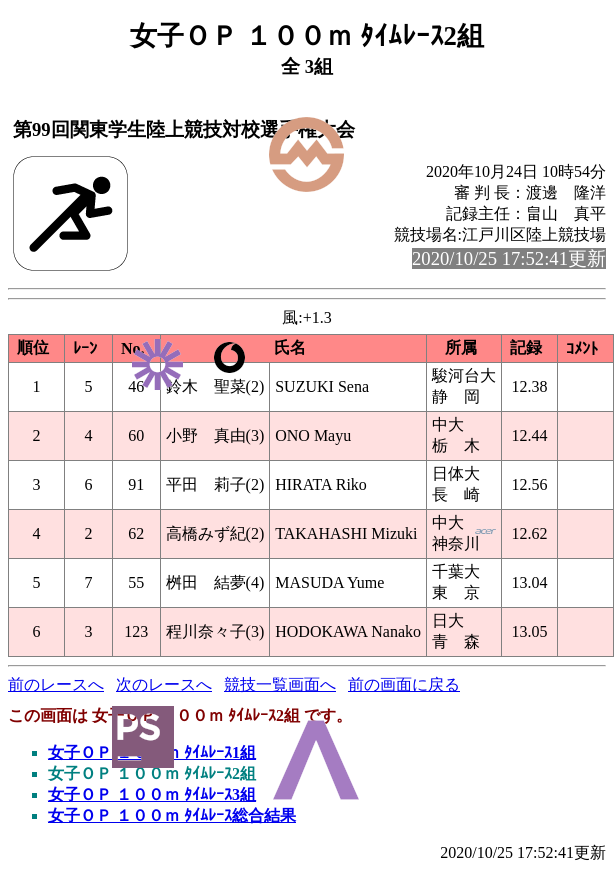  I want to click on visit teratail programming Q&A community, so click(316, 760).